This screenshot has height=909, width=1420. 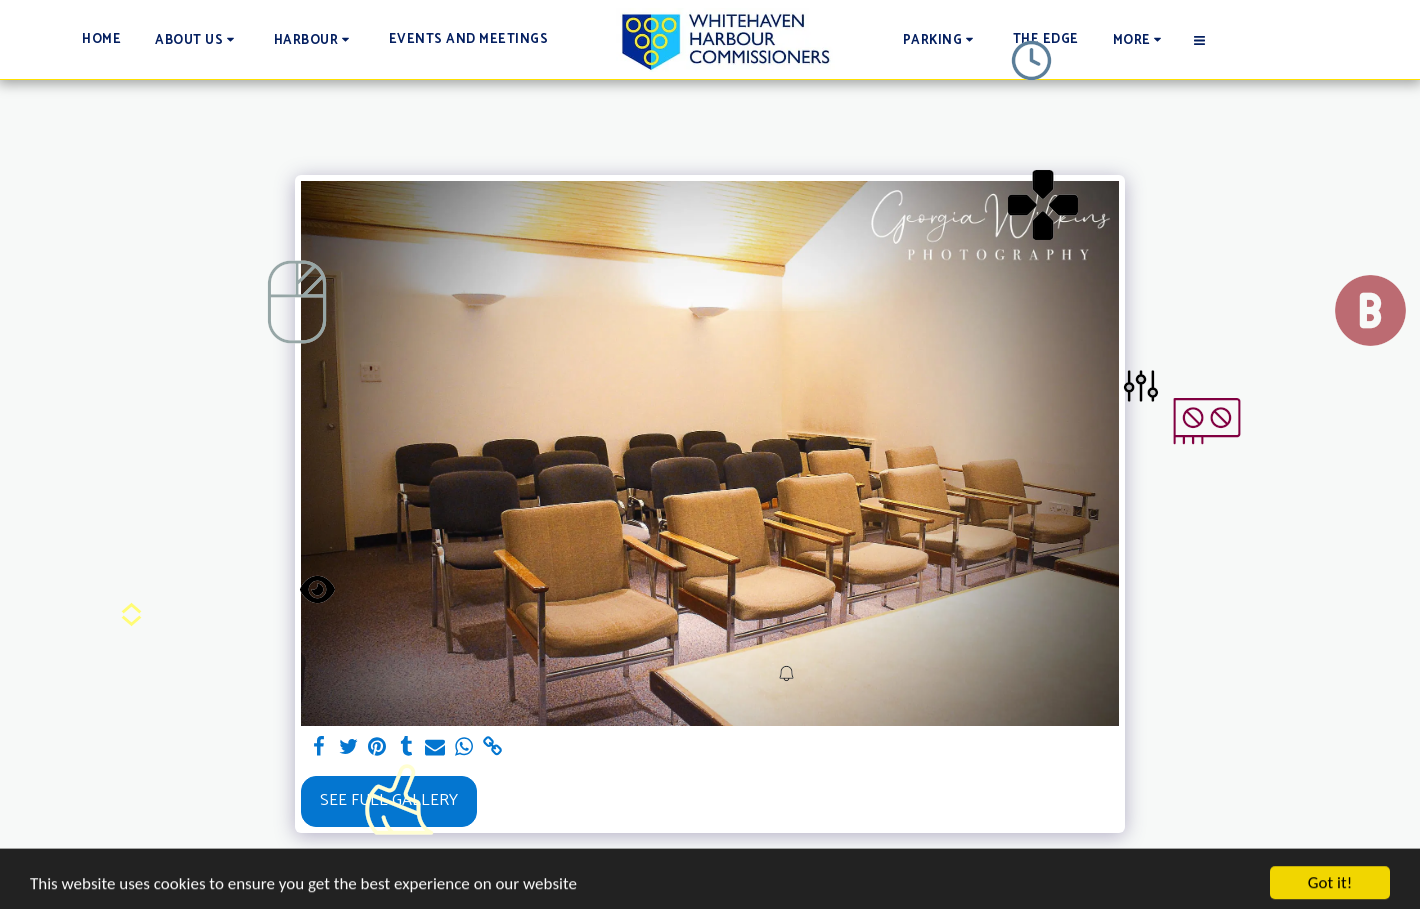 I want to click on view graphics card or GPU information, so click(x=1207, y=420).